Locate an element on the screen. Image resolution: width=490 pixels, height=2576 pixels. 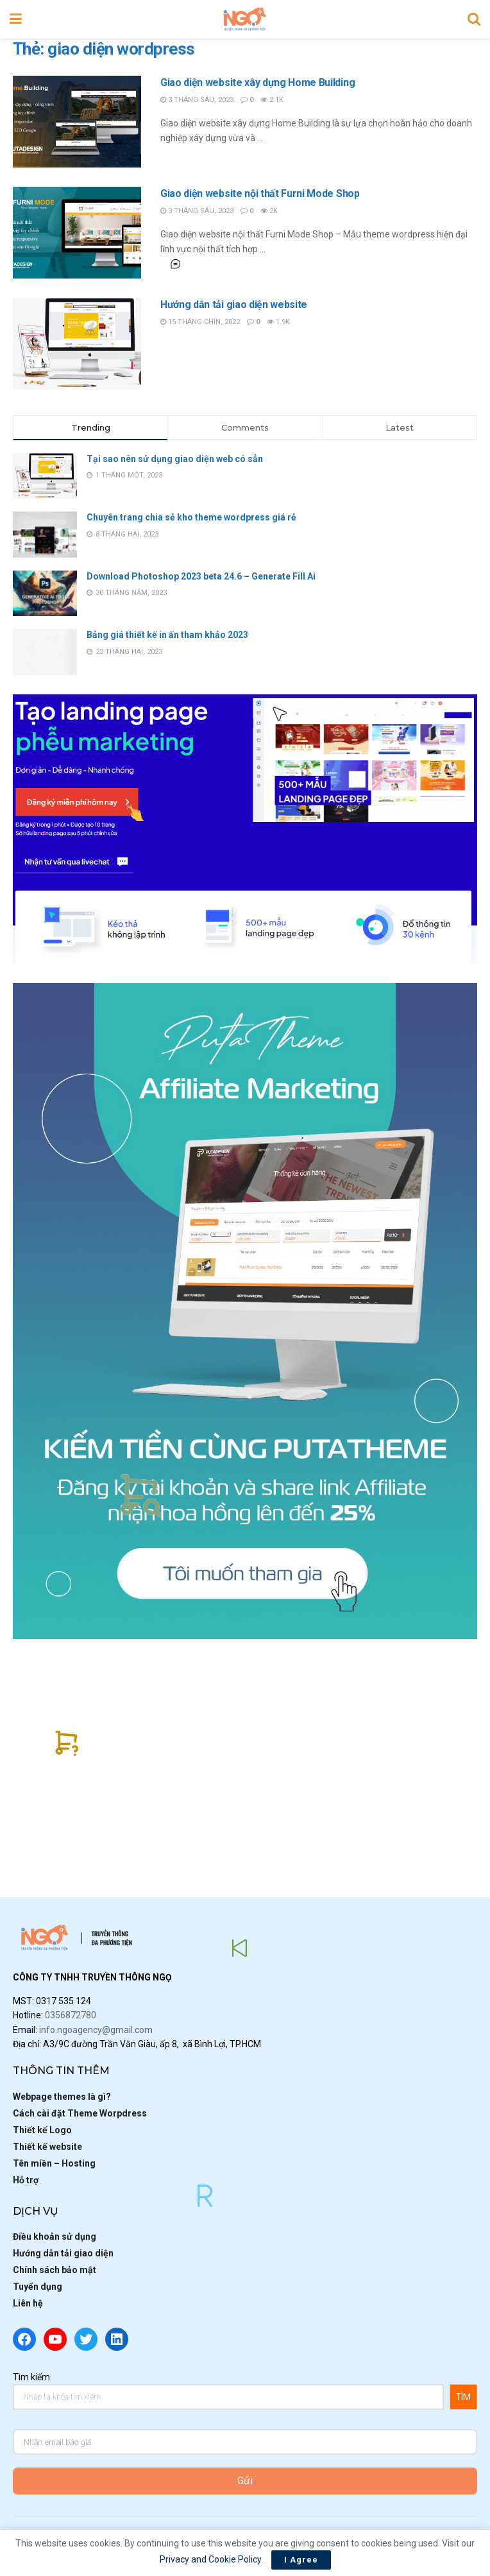
open chat or messaging is located at coordinates (175, 264).